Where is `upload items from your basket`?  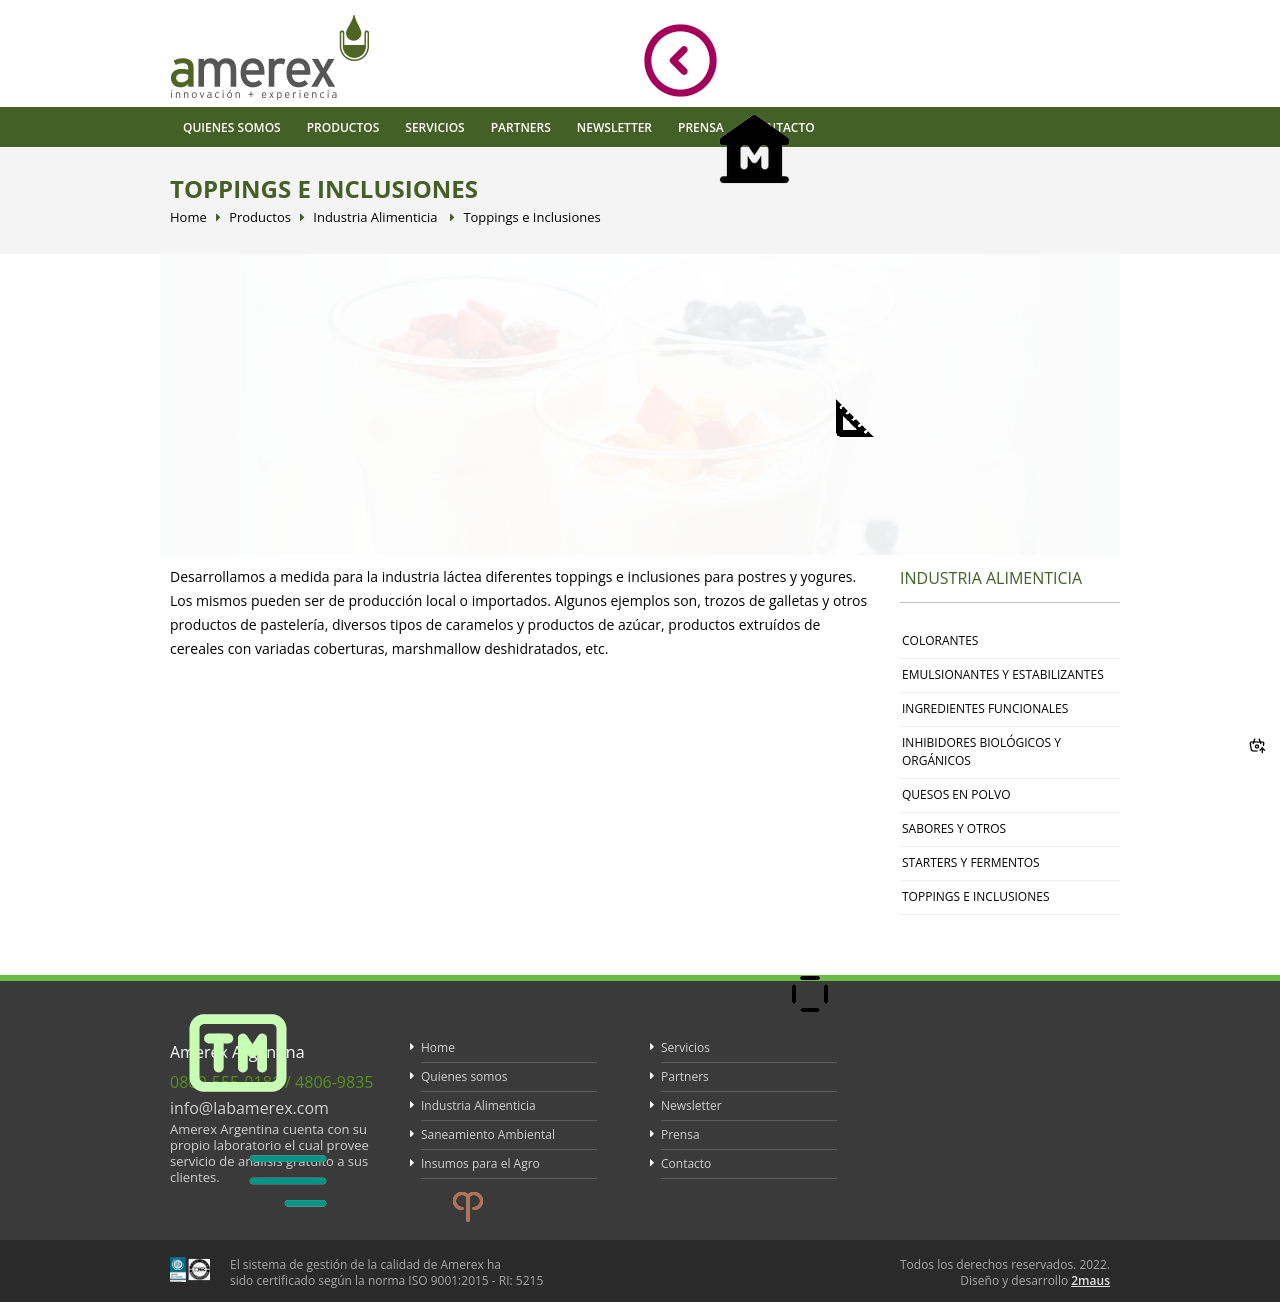 upload items from your basket is located at coordinates (1257, 745).